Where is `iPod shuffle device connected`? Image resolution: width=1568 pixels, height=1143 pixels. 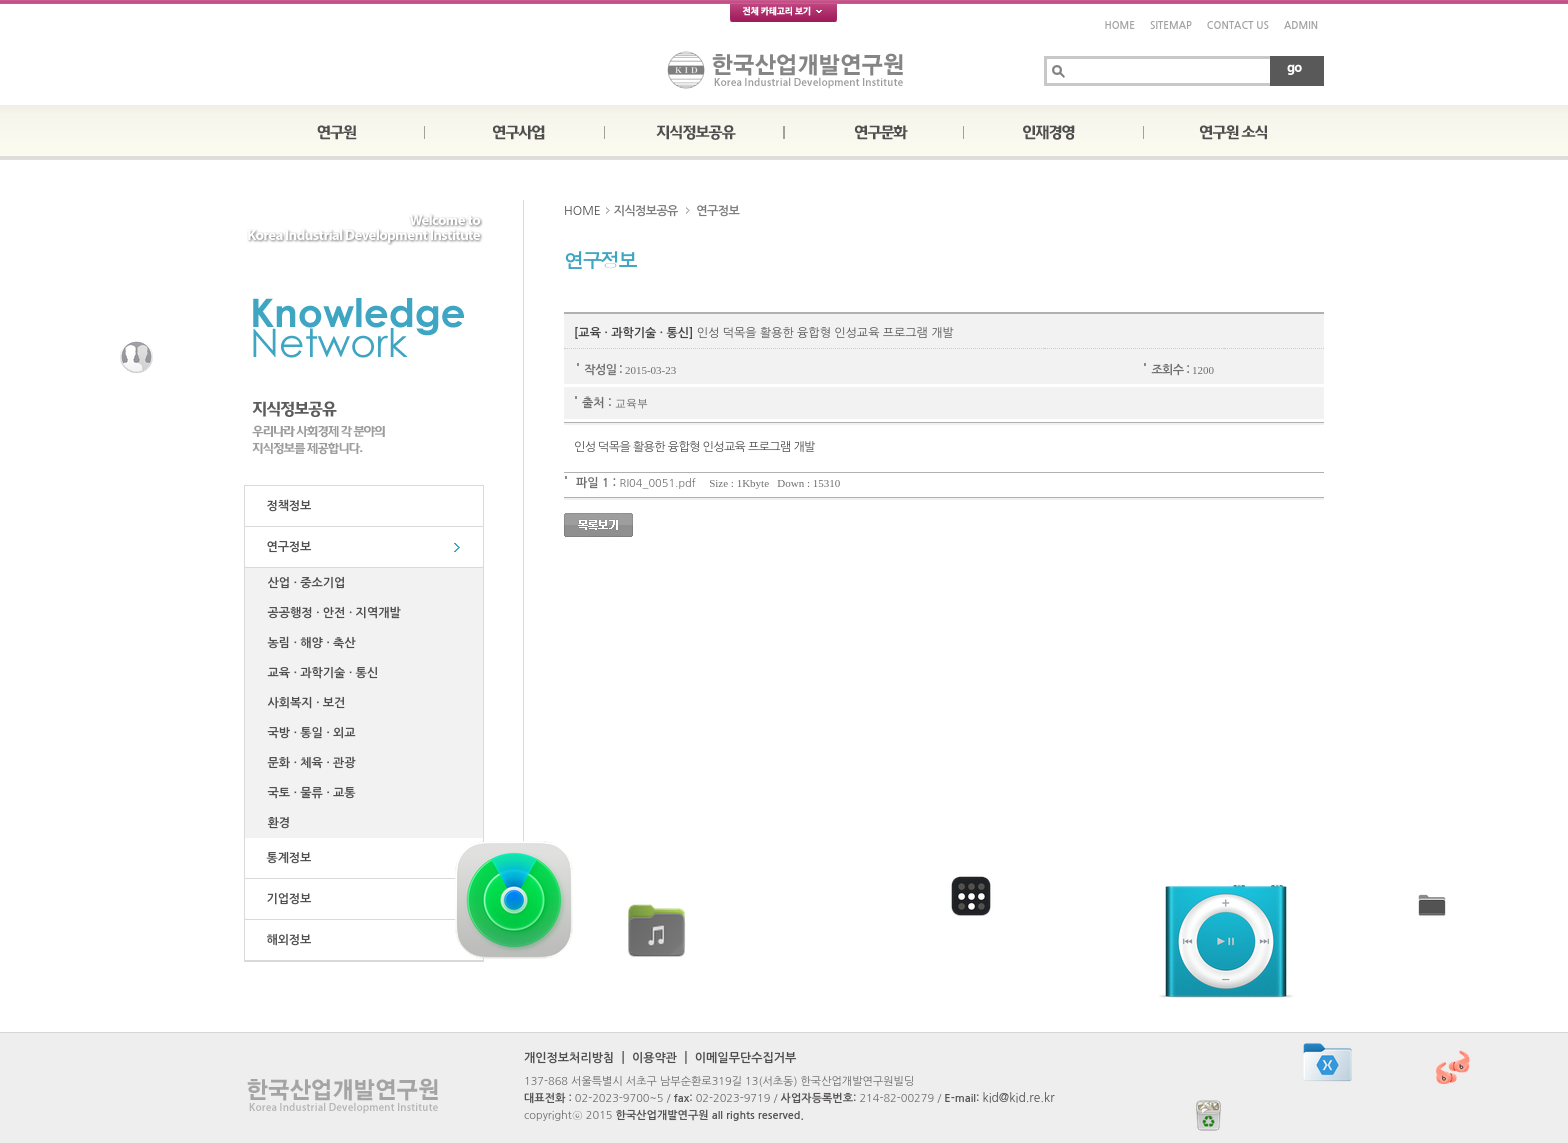
iPod shuffle device connected is located at coordinates (1226, 941).